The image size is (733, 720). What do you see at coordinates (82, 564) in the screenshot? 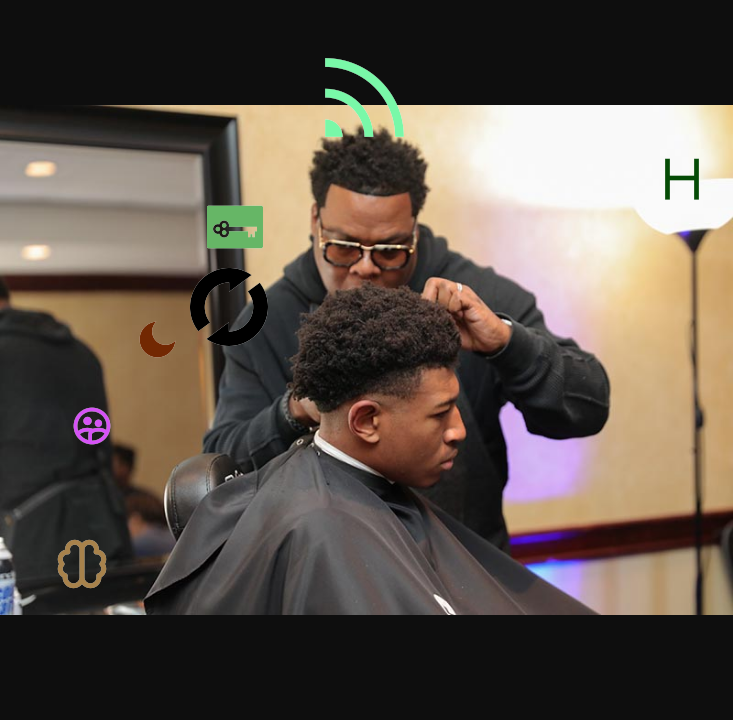
I see `access AI or machine learning features` at bounding box center [82, 564].